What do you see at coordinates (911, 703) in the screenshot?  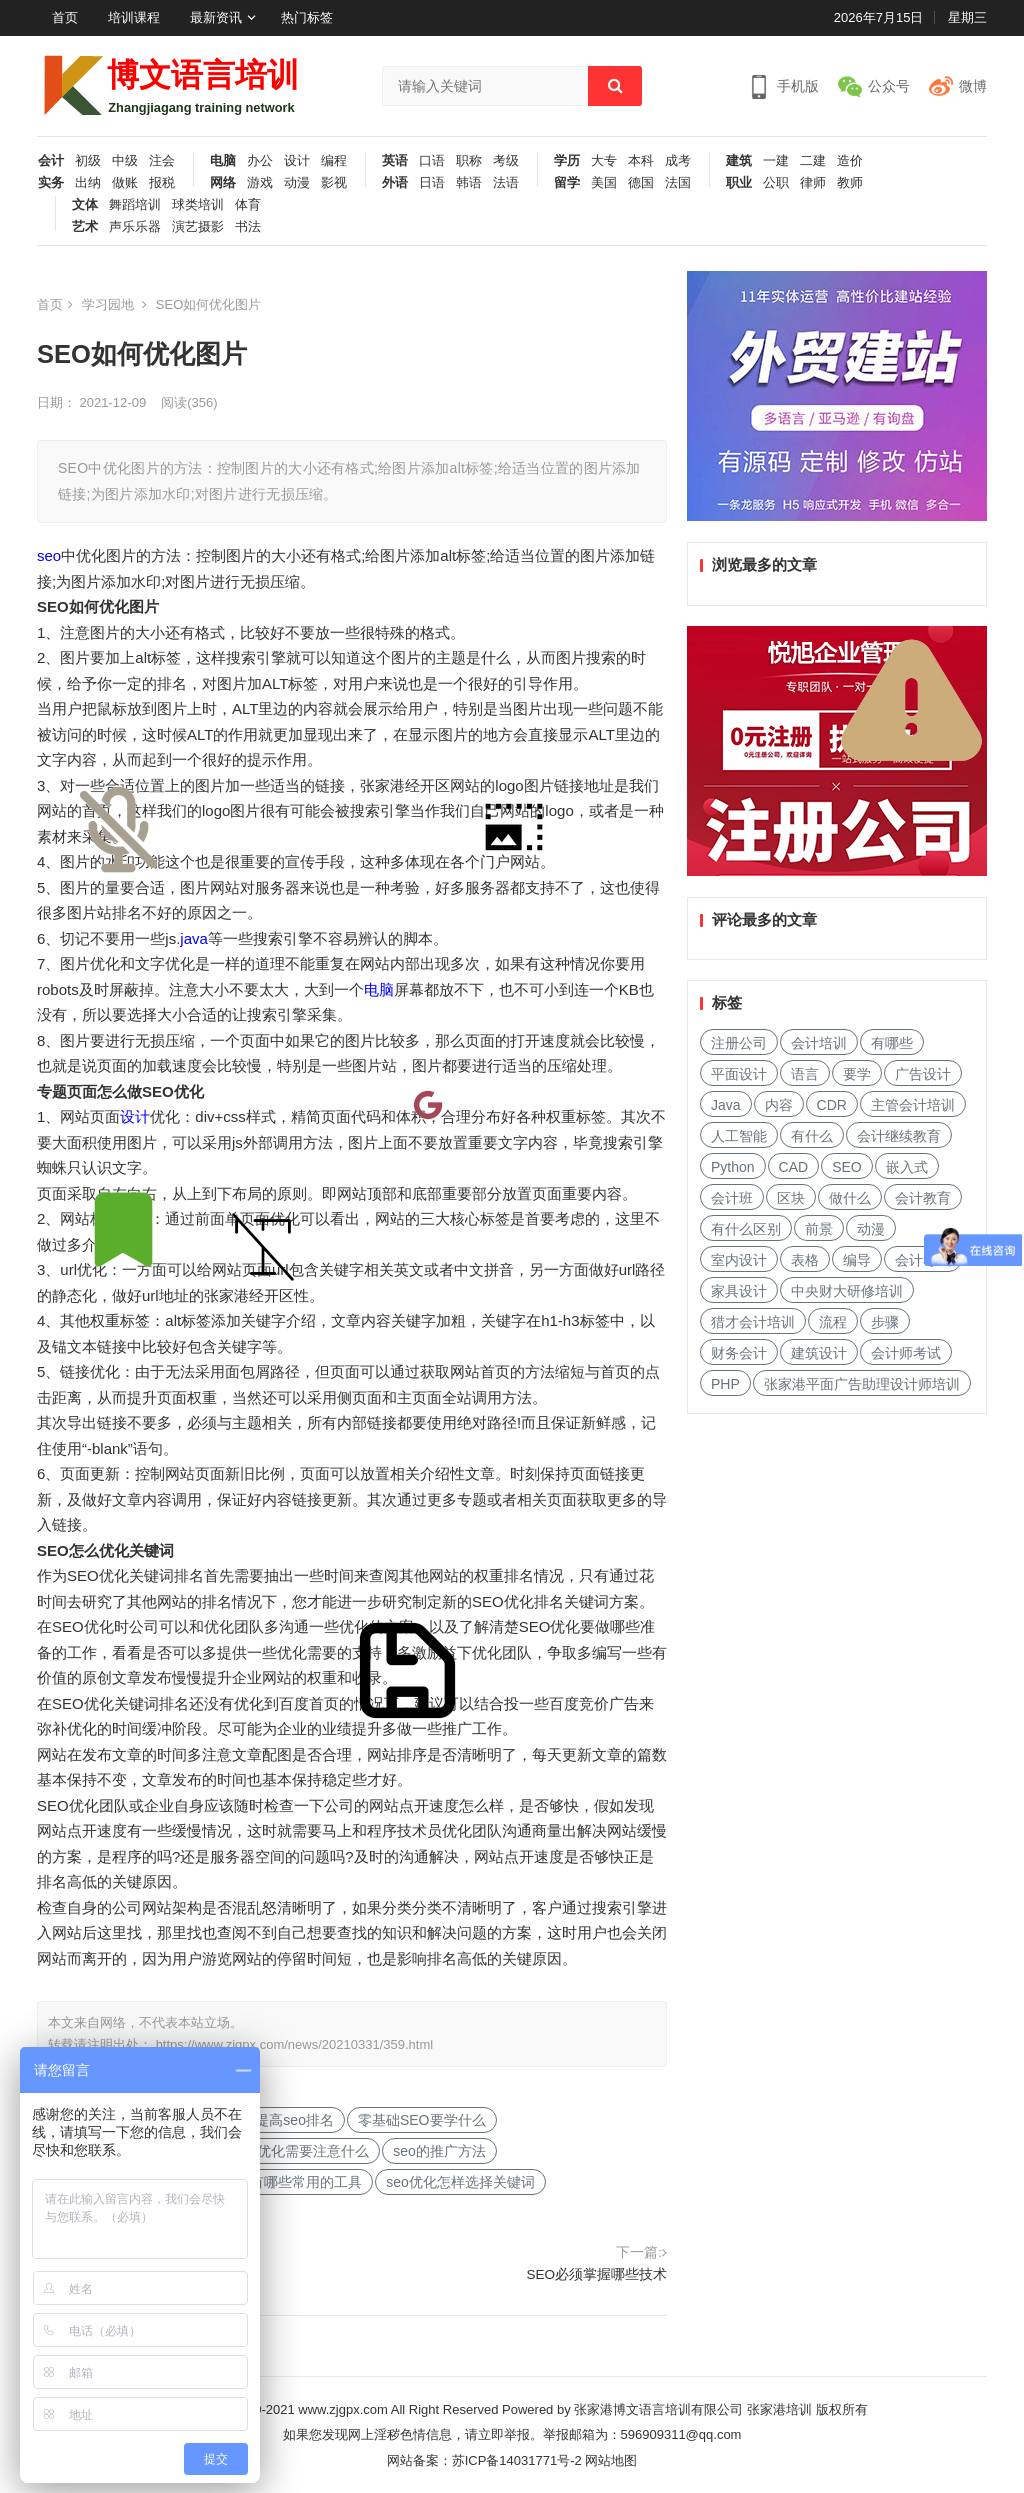 I see `indicates a warning or caution state` at bounding box center [911, 703].